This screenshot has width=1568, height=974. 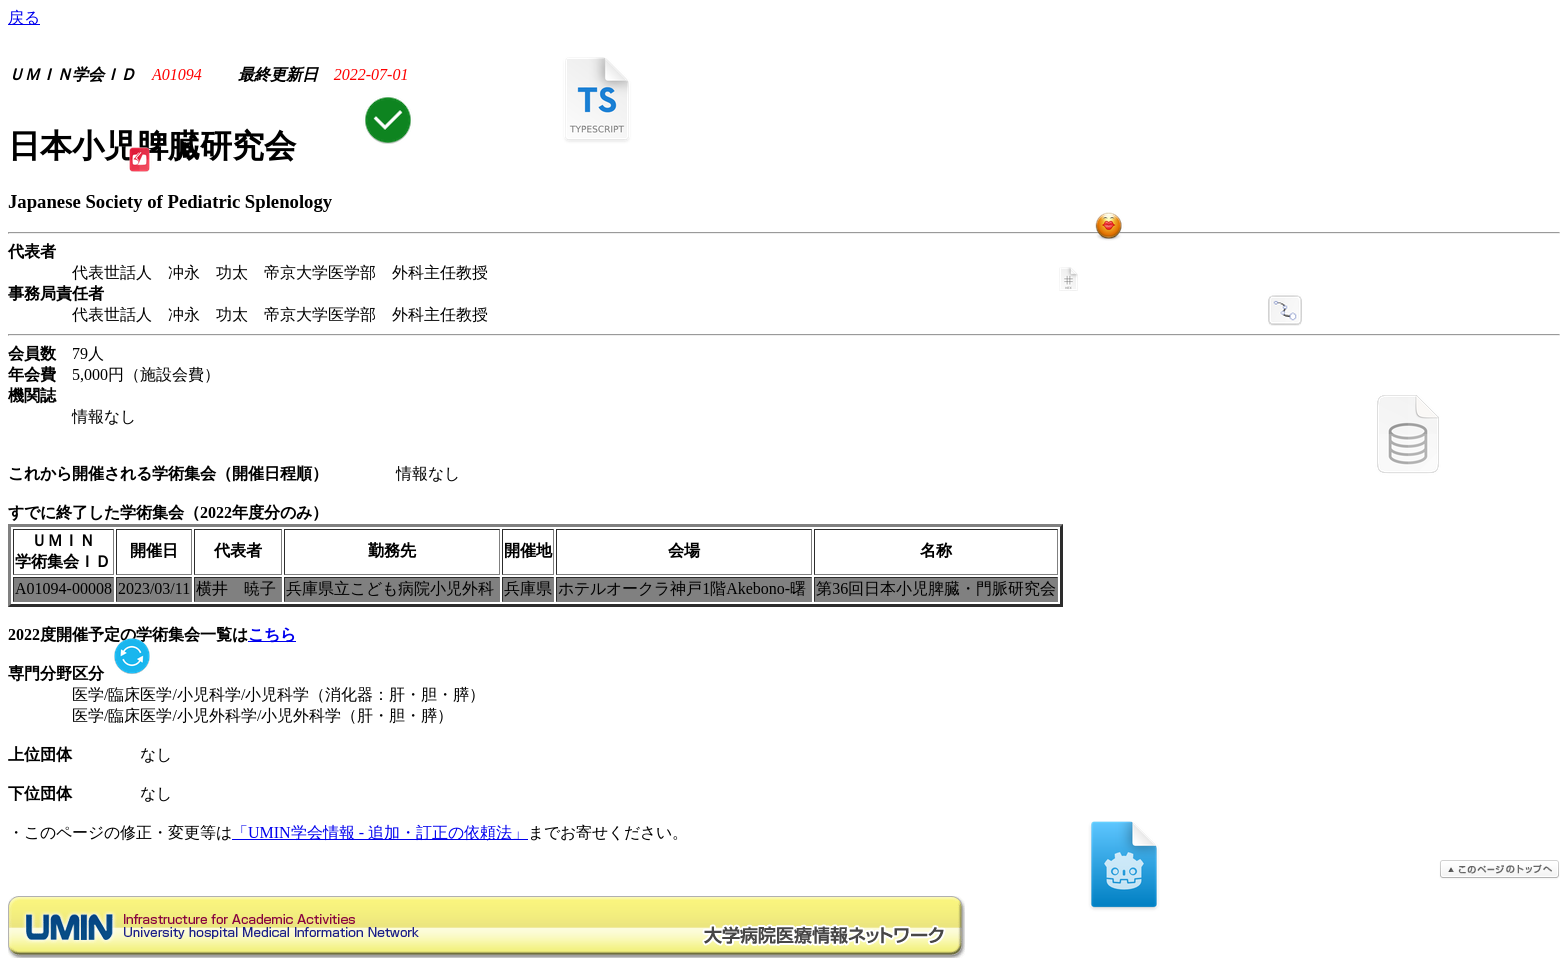 I want to click on dropbox is currently syncing files, so click(x=132, y=656).